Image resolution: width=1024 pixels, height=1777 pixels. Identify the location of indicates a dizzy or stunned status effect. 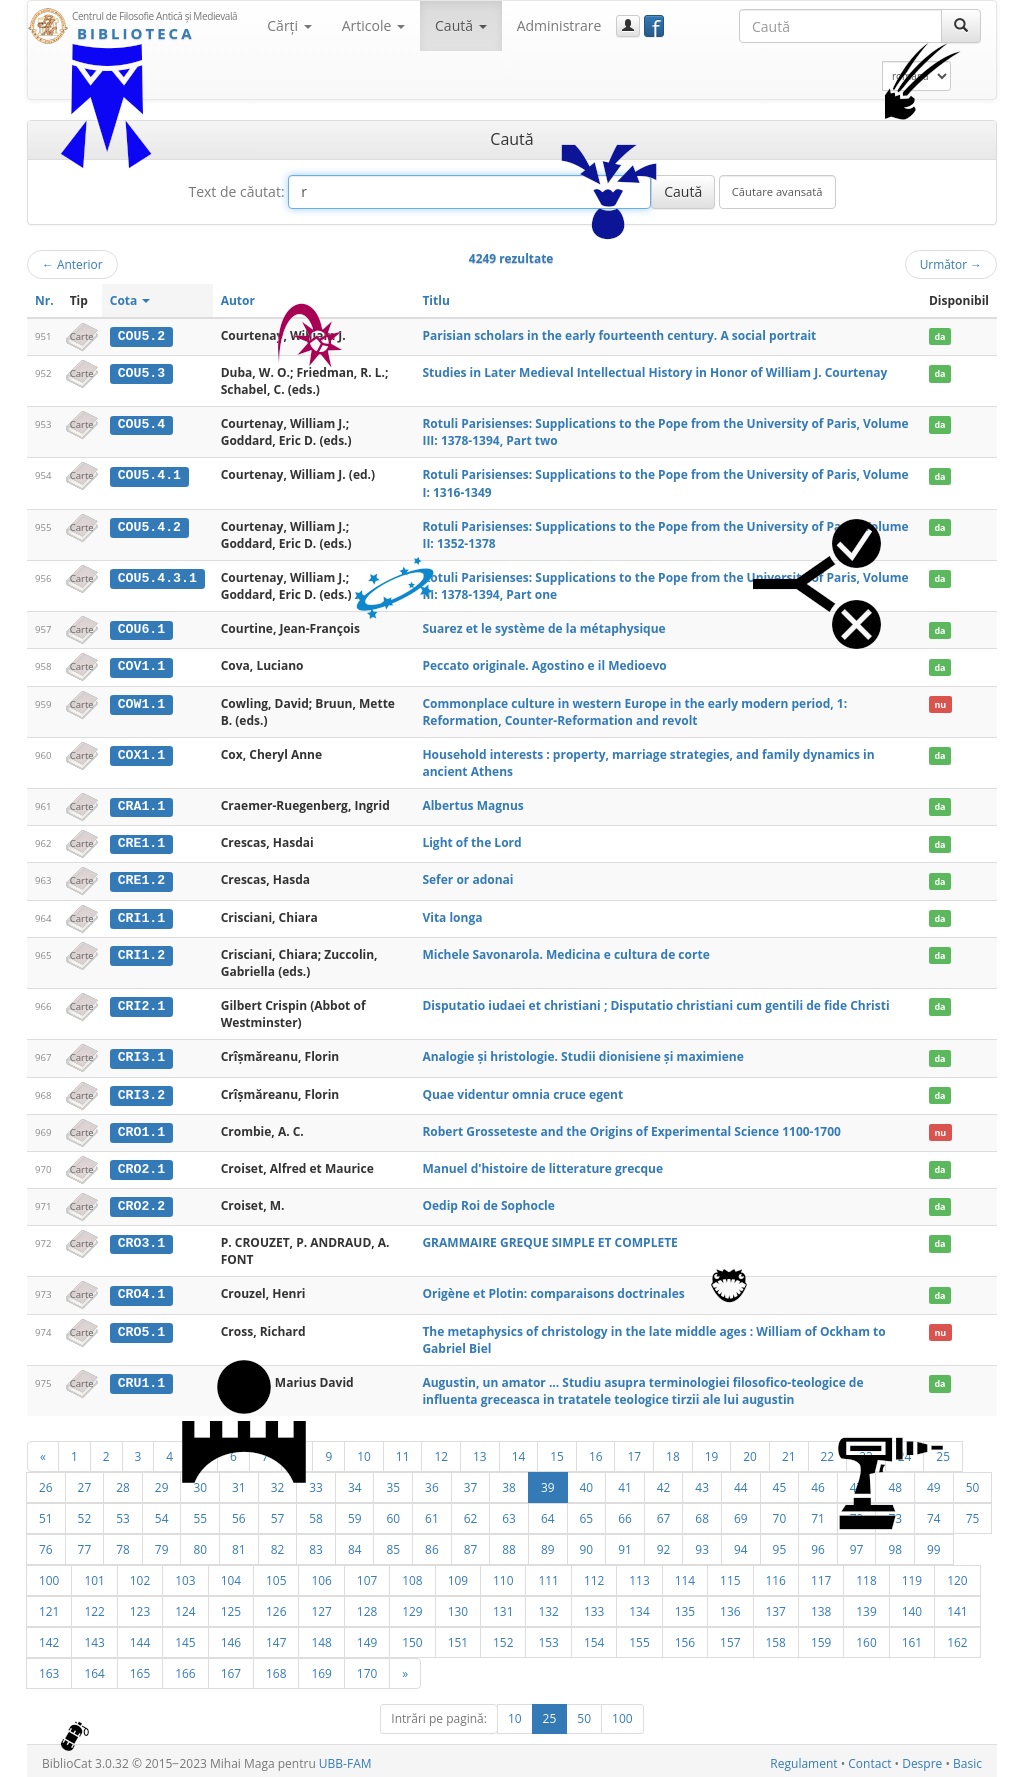
(394, 588).